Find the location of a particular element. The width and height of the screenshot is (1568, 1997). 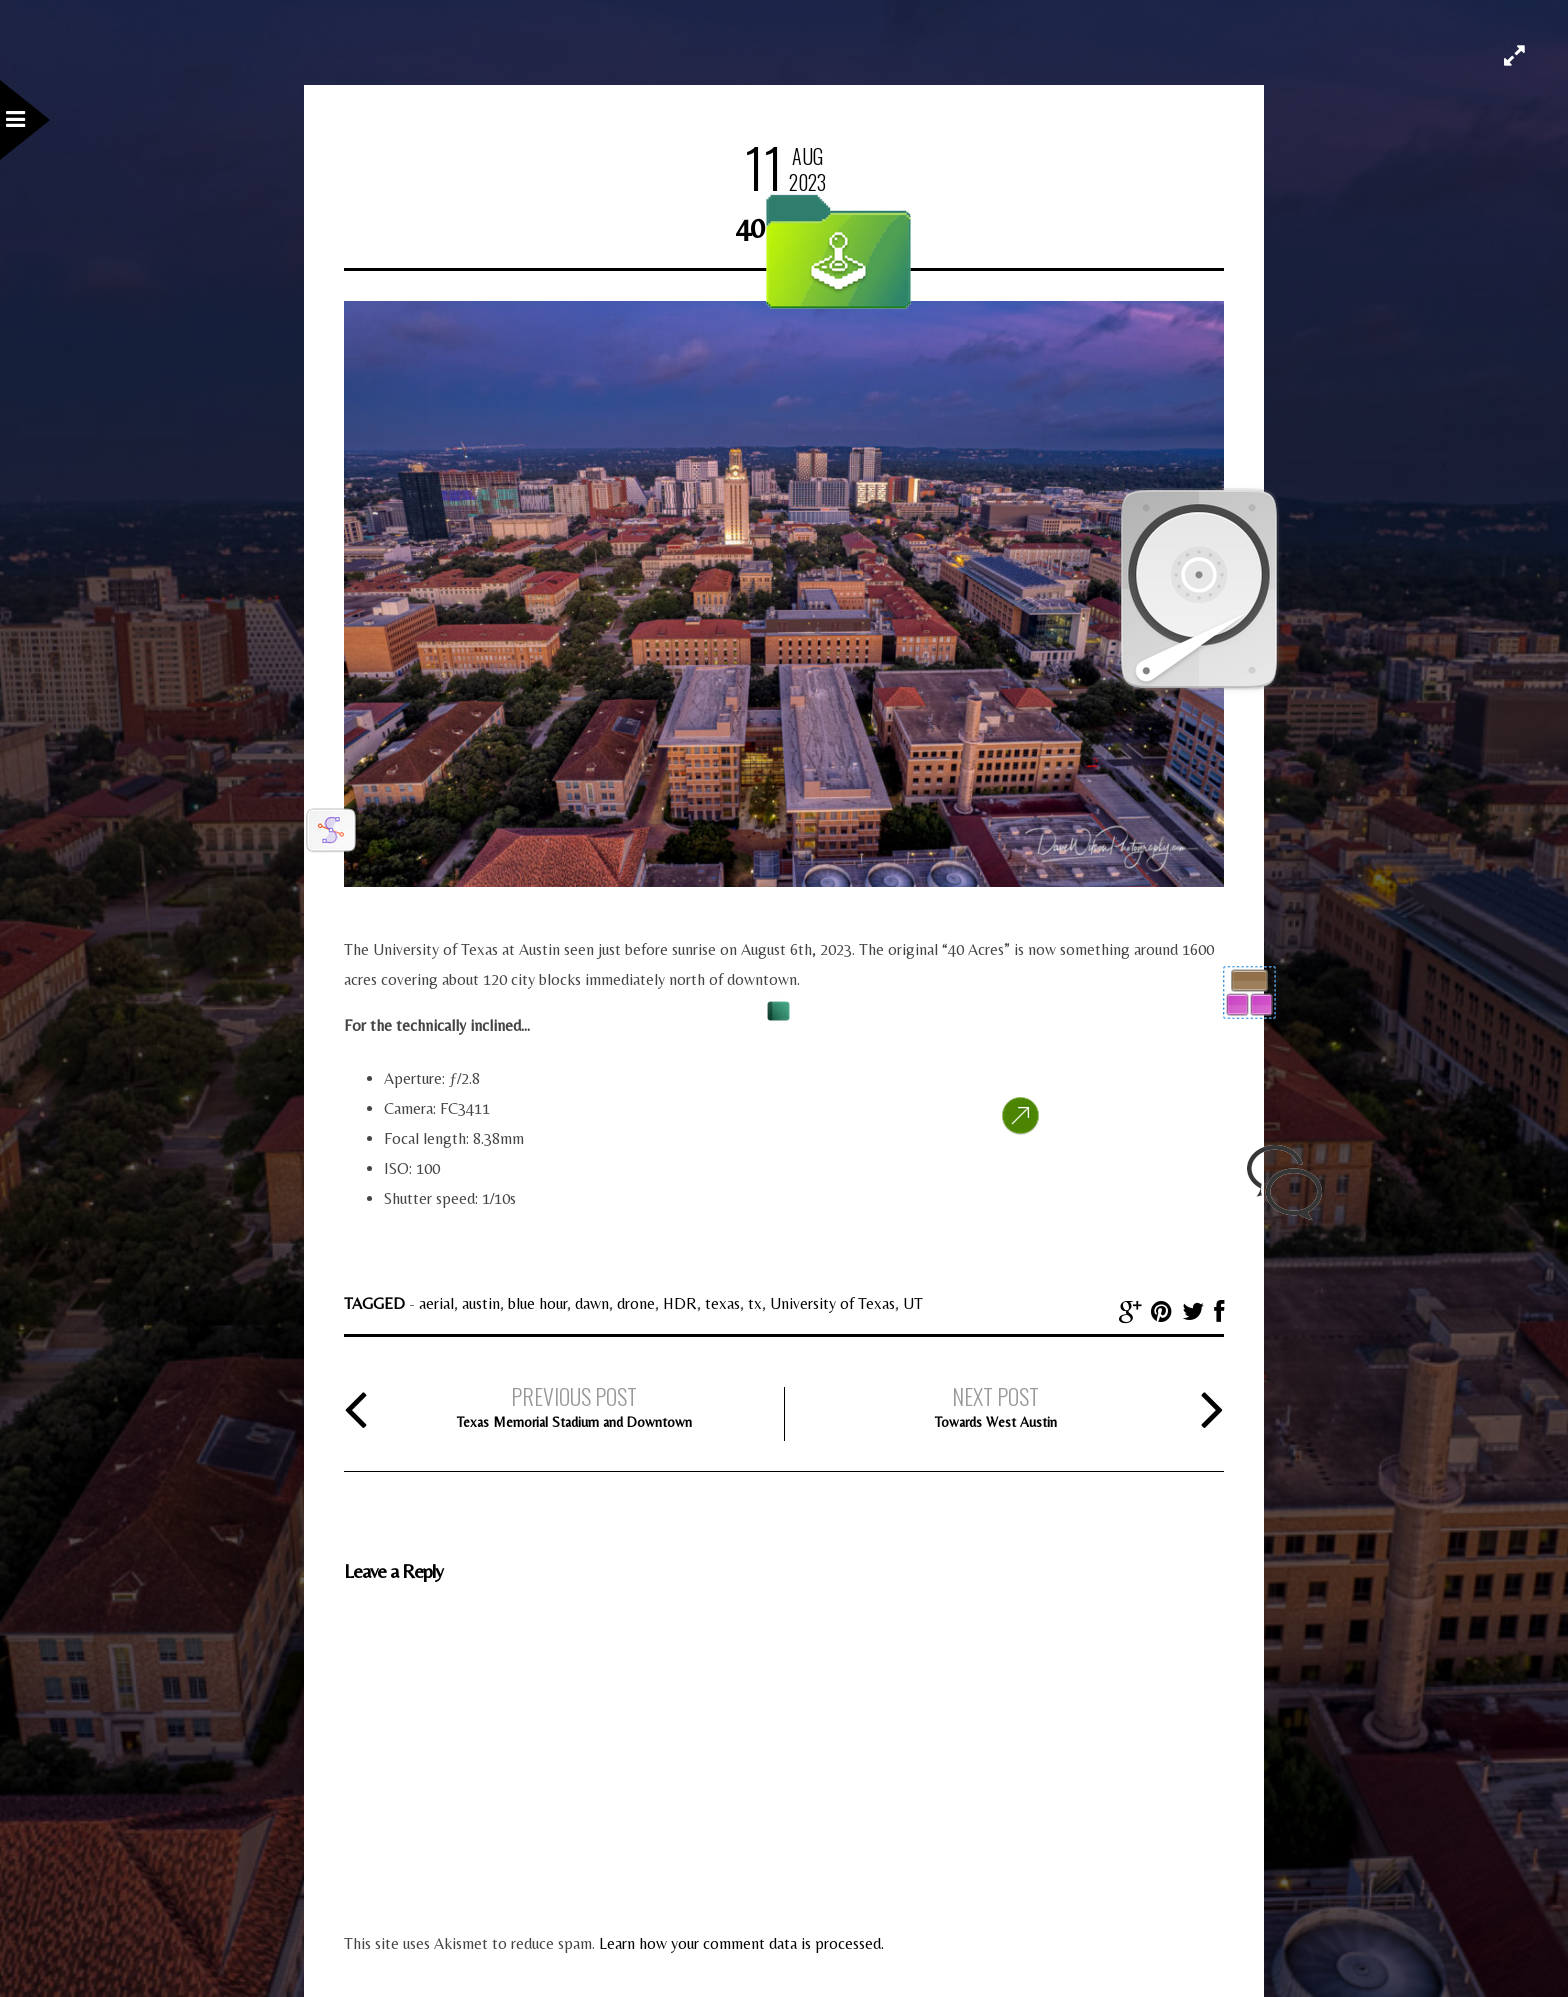

open messaging or chat application is located at coordinates (1284, 1182).